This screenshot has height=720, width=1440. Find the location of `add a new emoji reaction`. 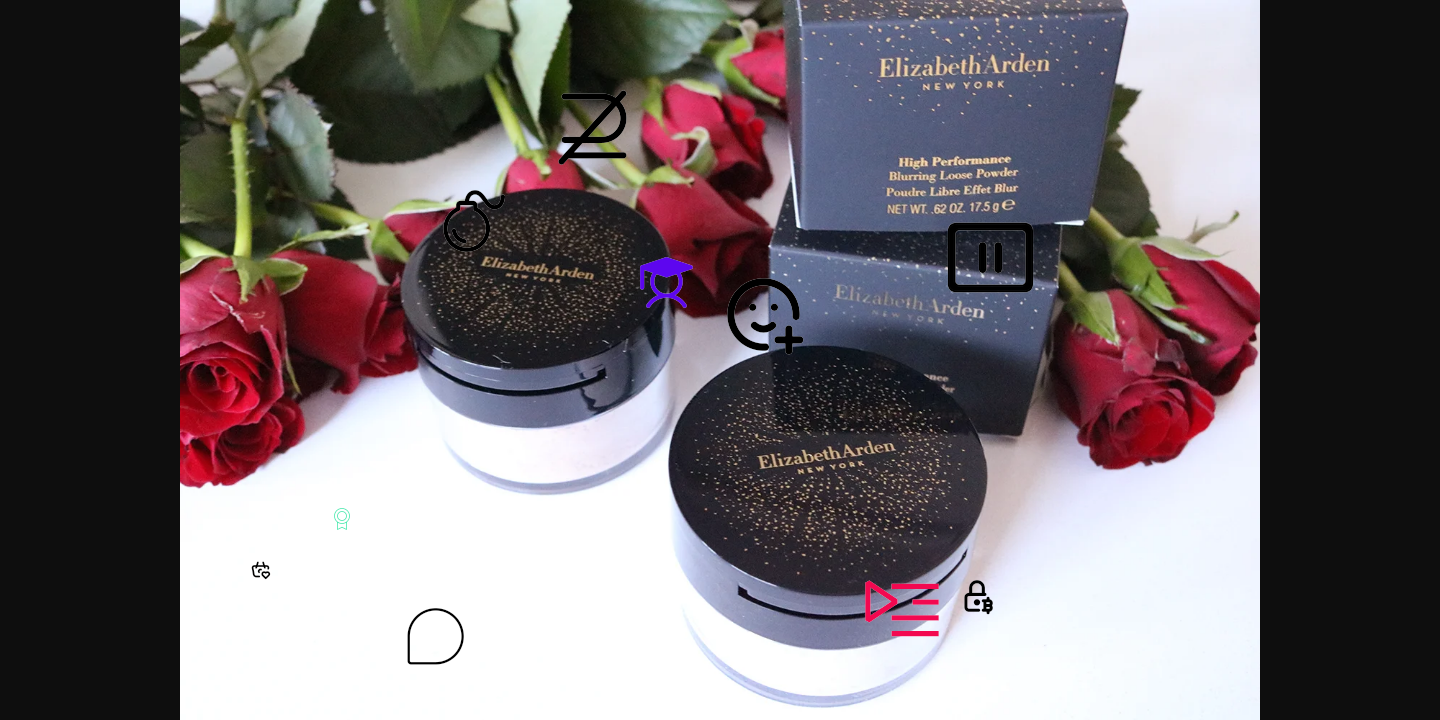

add a new emoji reaction is located at coordinates (763, 314).